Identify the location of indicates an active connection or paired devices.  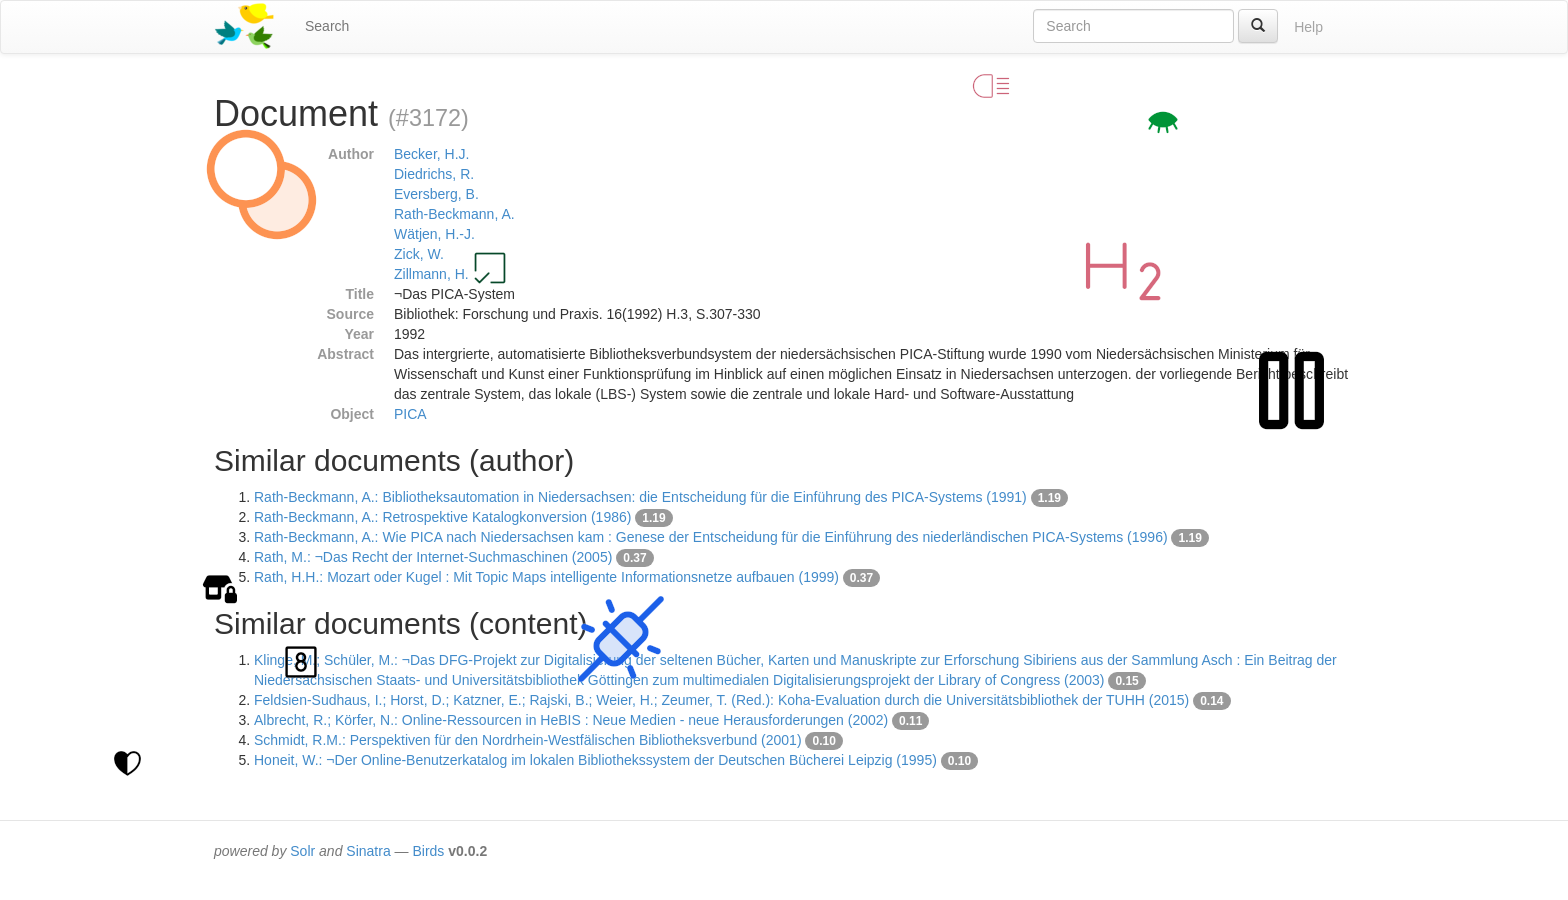
(621, 639).